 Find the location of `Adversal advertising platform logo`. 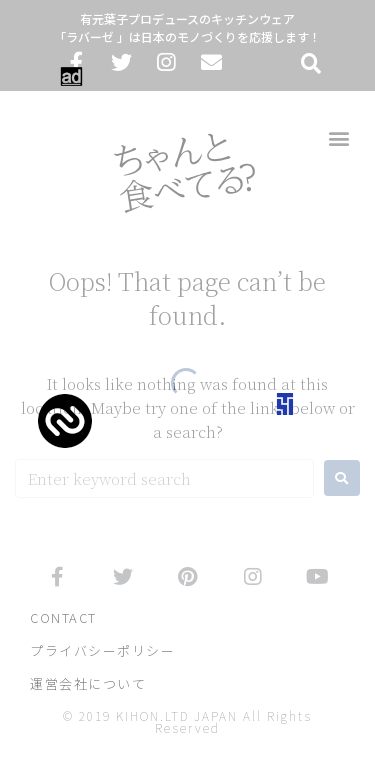

Adversal advertising platform logo is located at coordinates (71, 76).